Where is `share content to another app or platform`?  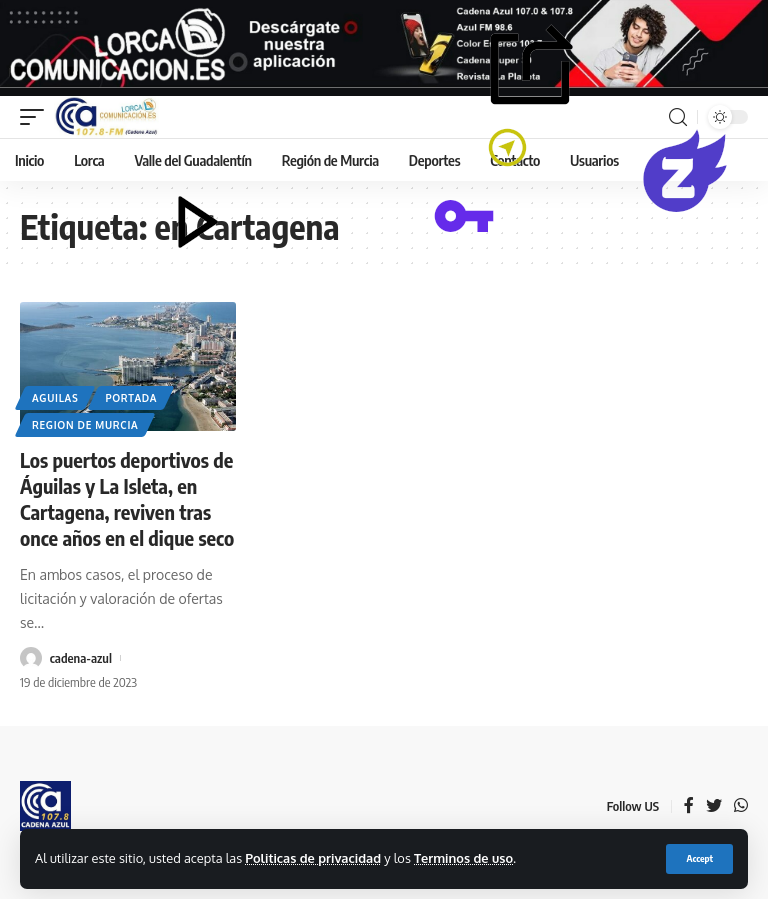 share content to another app or platform is located at coordinates (530, 69).